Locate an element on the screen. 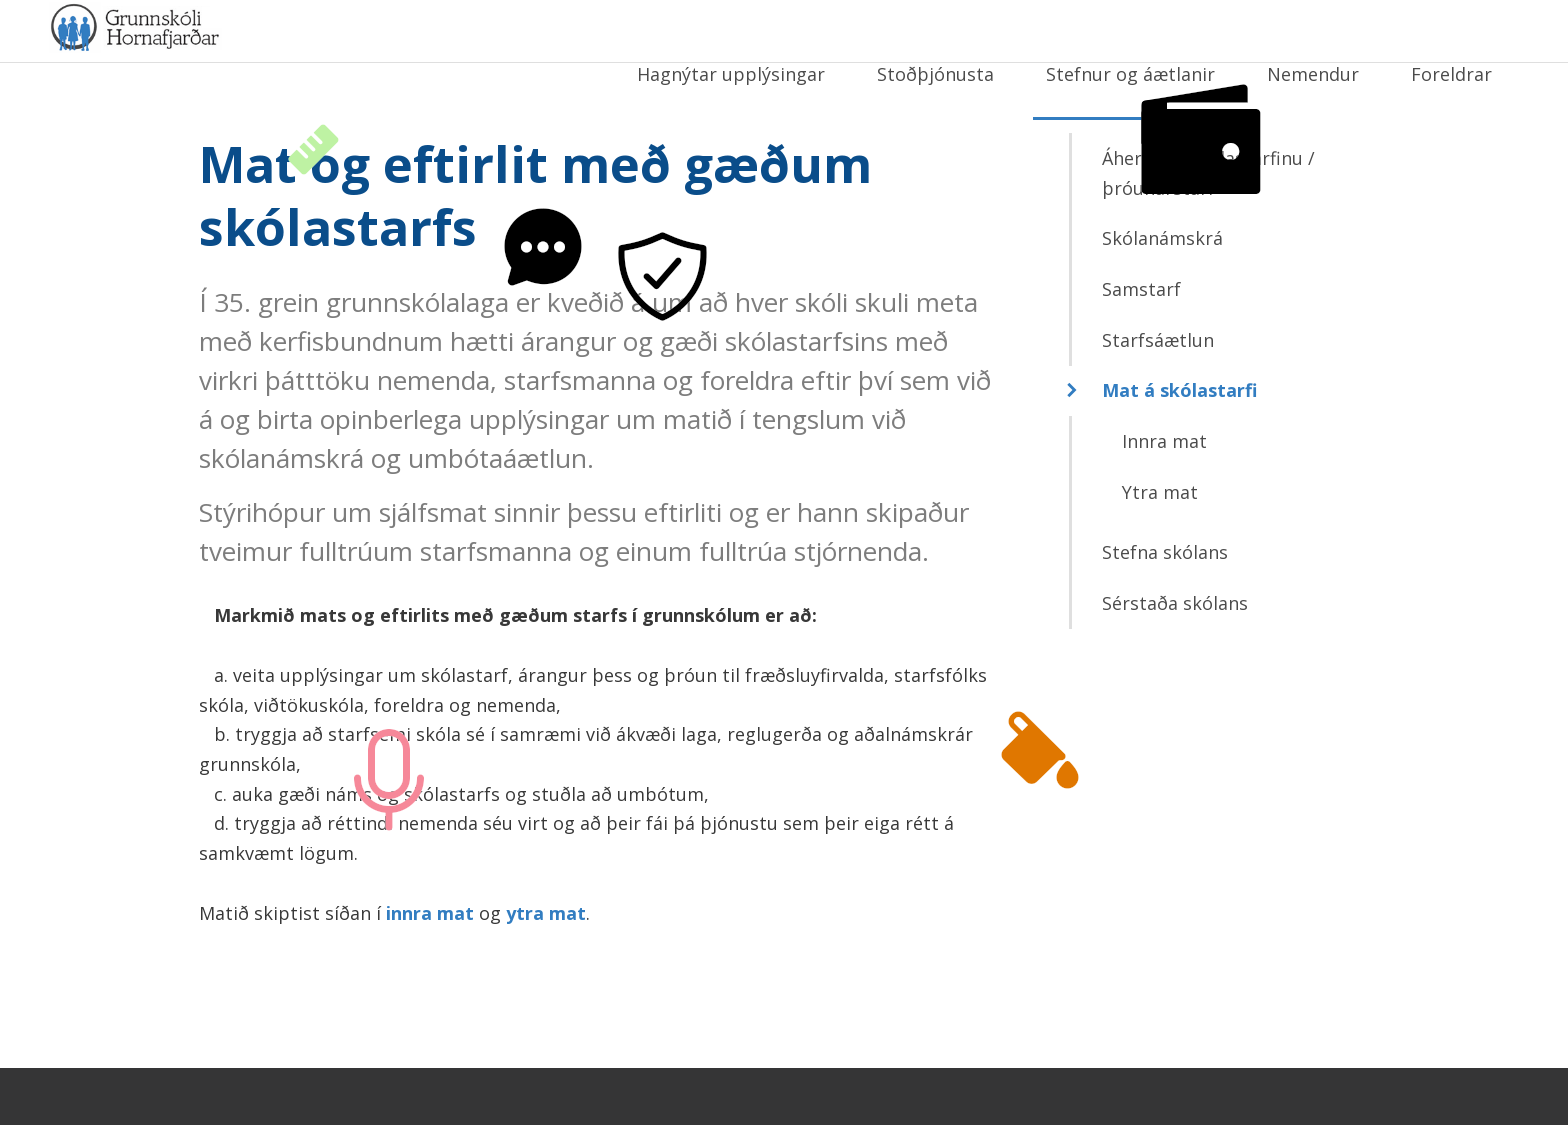 The image size is (1568, 1125). open messaging or chat is located at coordinates (543, 247).